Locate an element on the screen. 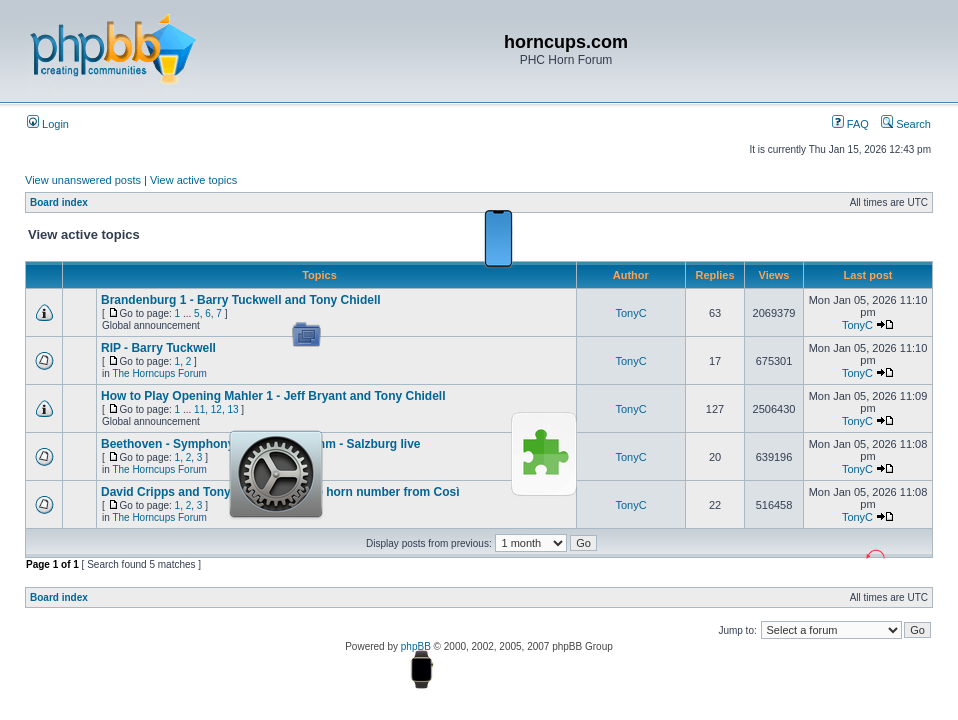 The height and width of the screenshot is (720, 958). access media library content folder is located at coordinates (306, 334).